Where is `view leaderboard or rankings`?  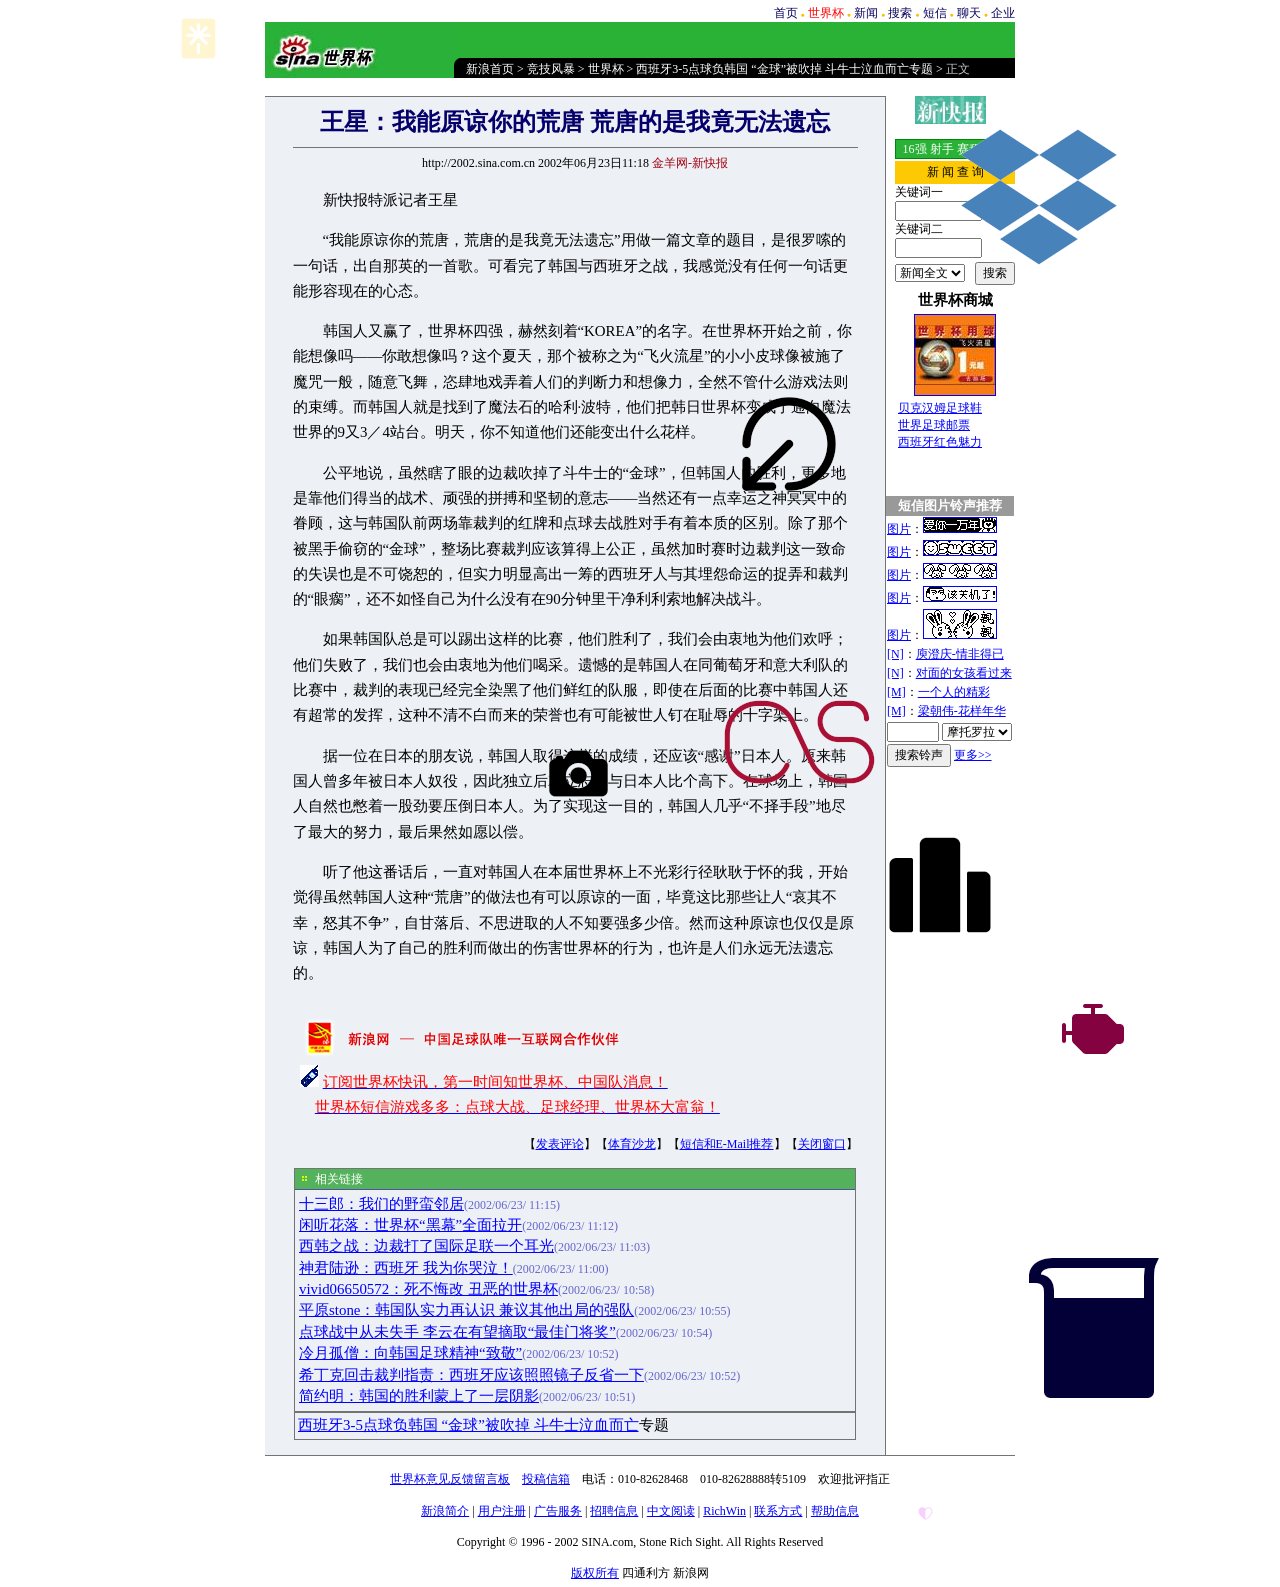
view leaderboard or rankings is located at coordinates (940, 885).